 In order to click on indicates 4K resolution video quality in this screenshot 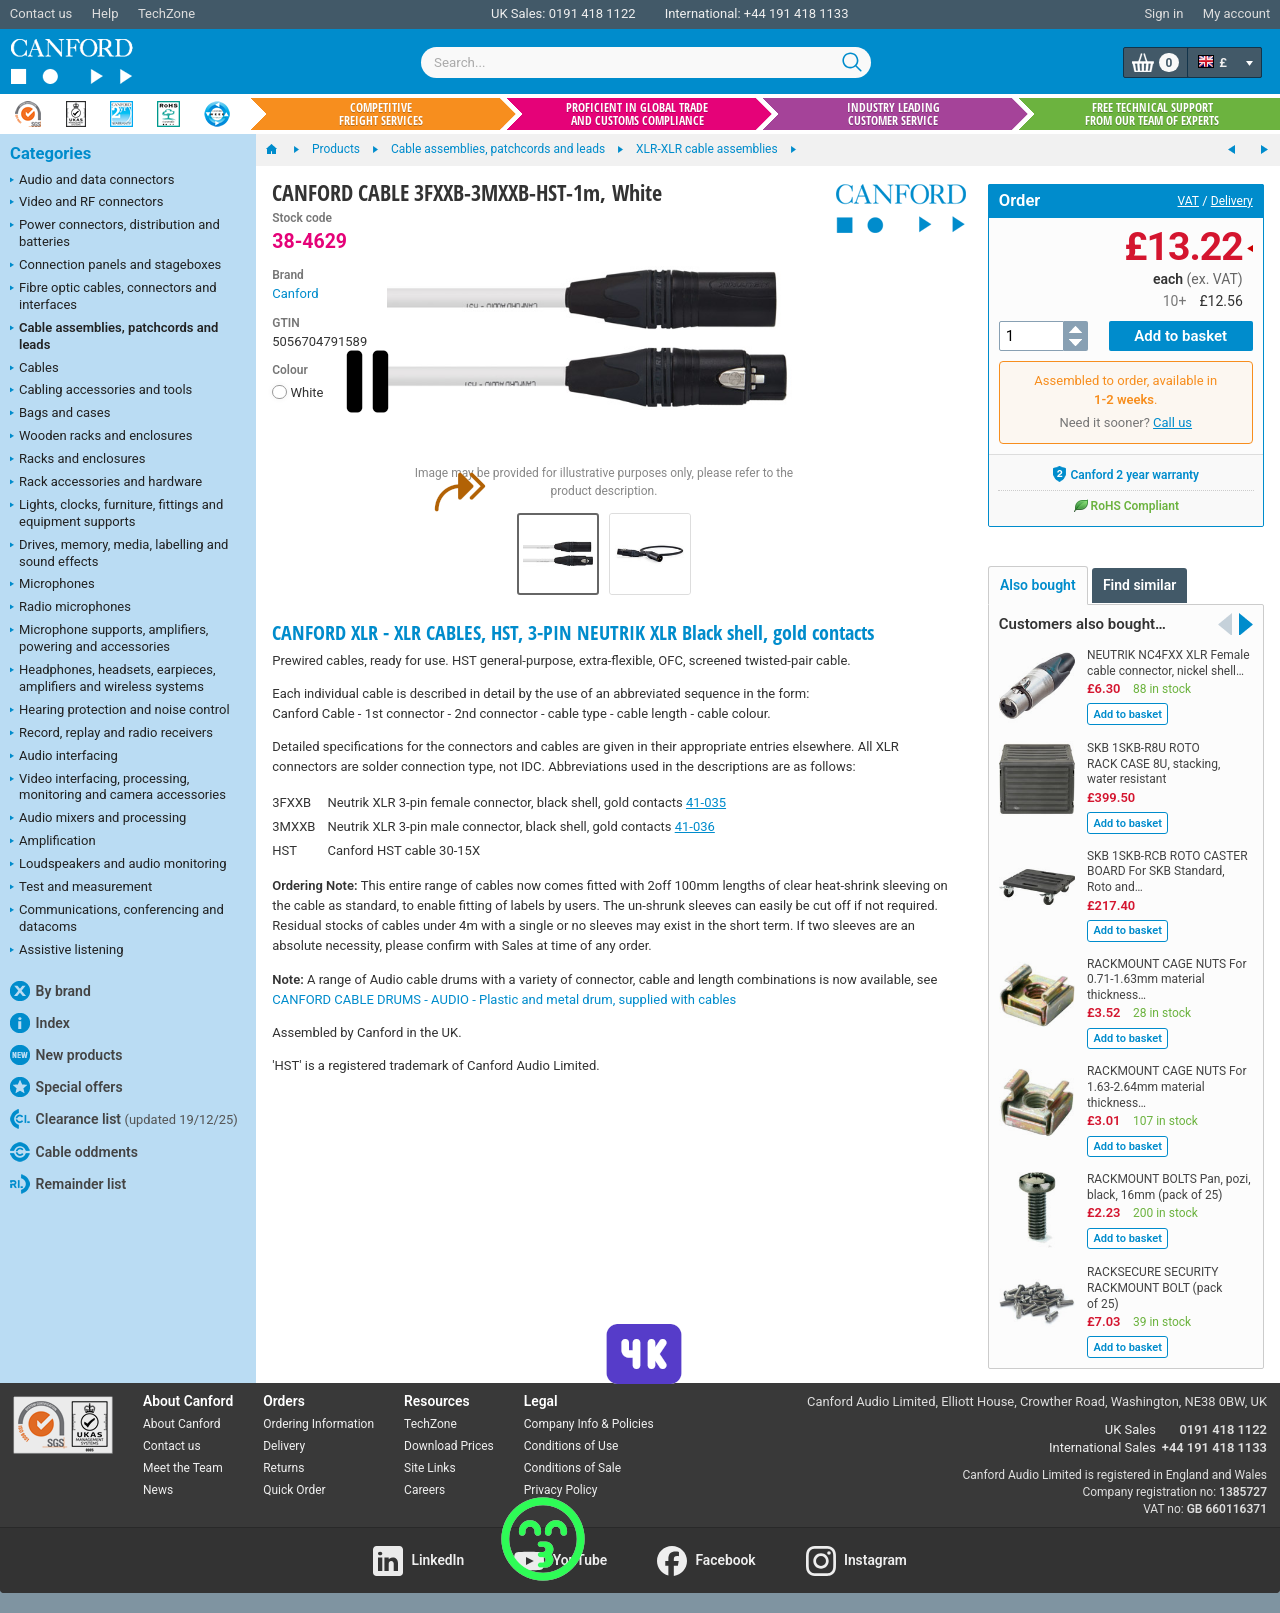, I will do `click(644, 1354)`.